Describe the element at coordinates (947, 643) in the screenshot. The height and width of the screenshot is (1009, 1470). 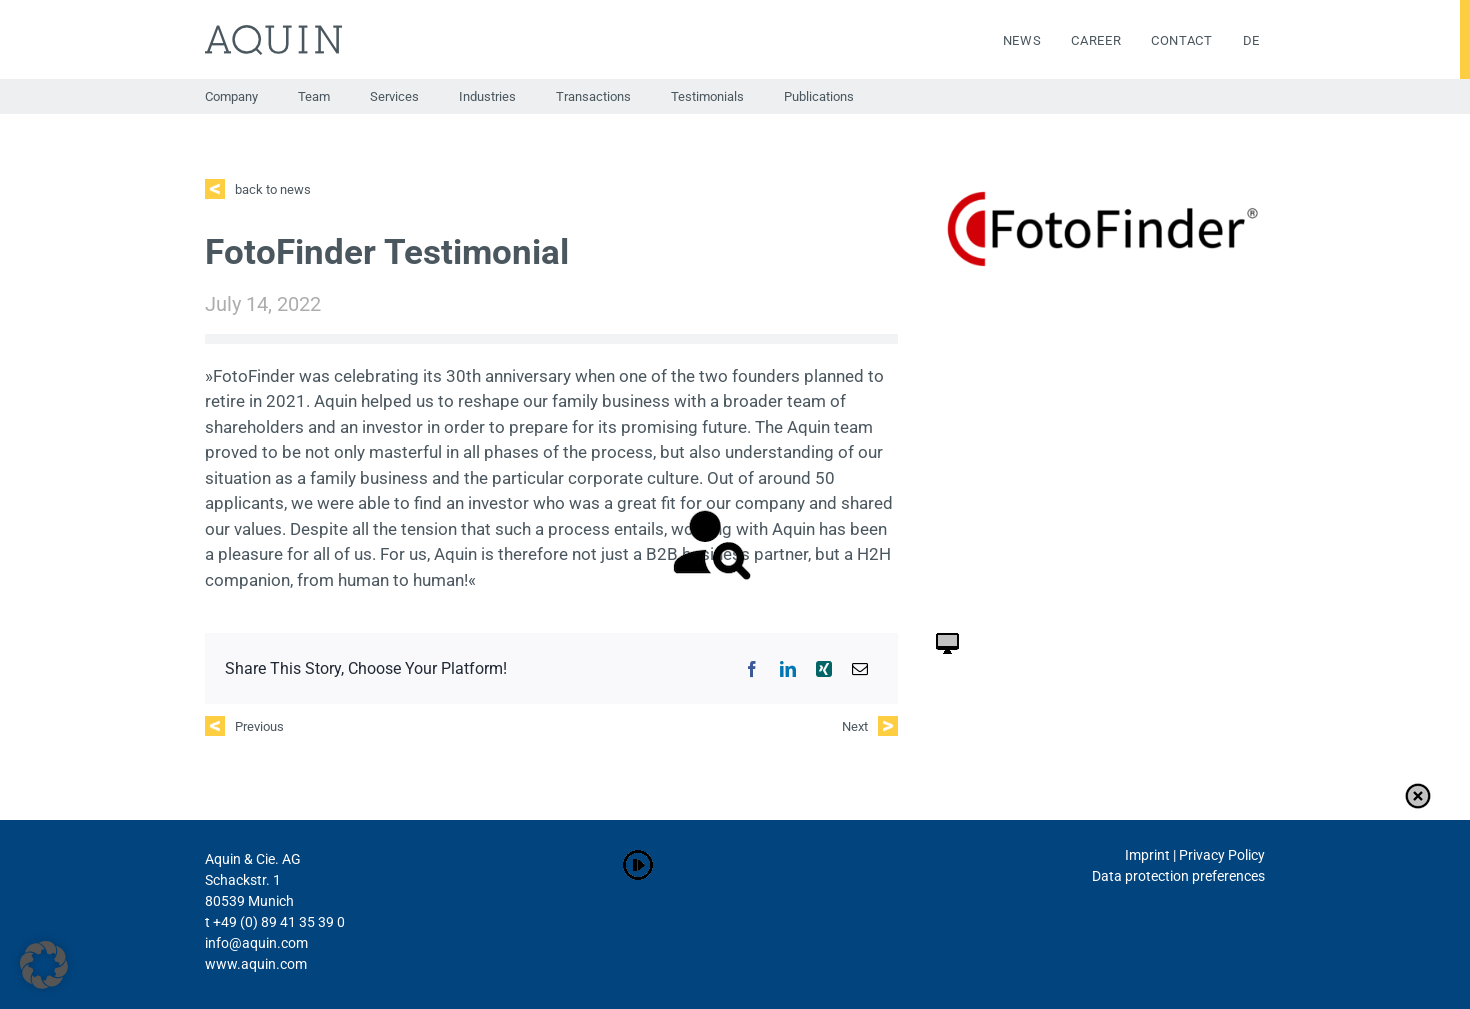
I see `switch to desktop view` at that location.